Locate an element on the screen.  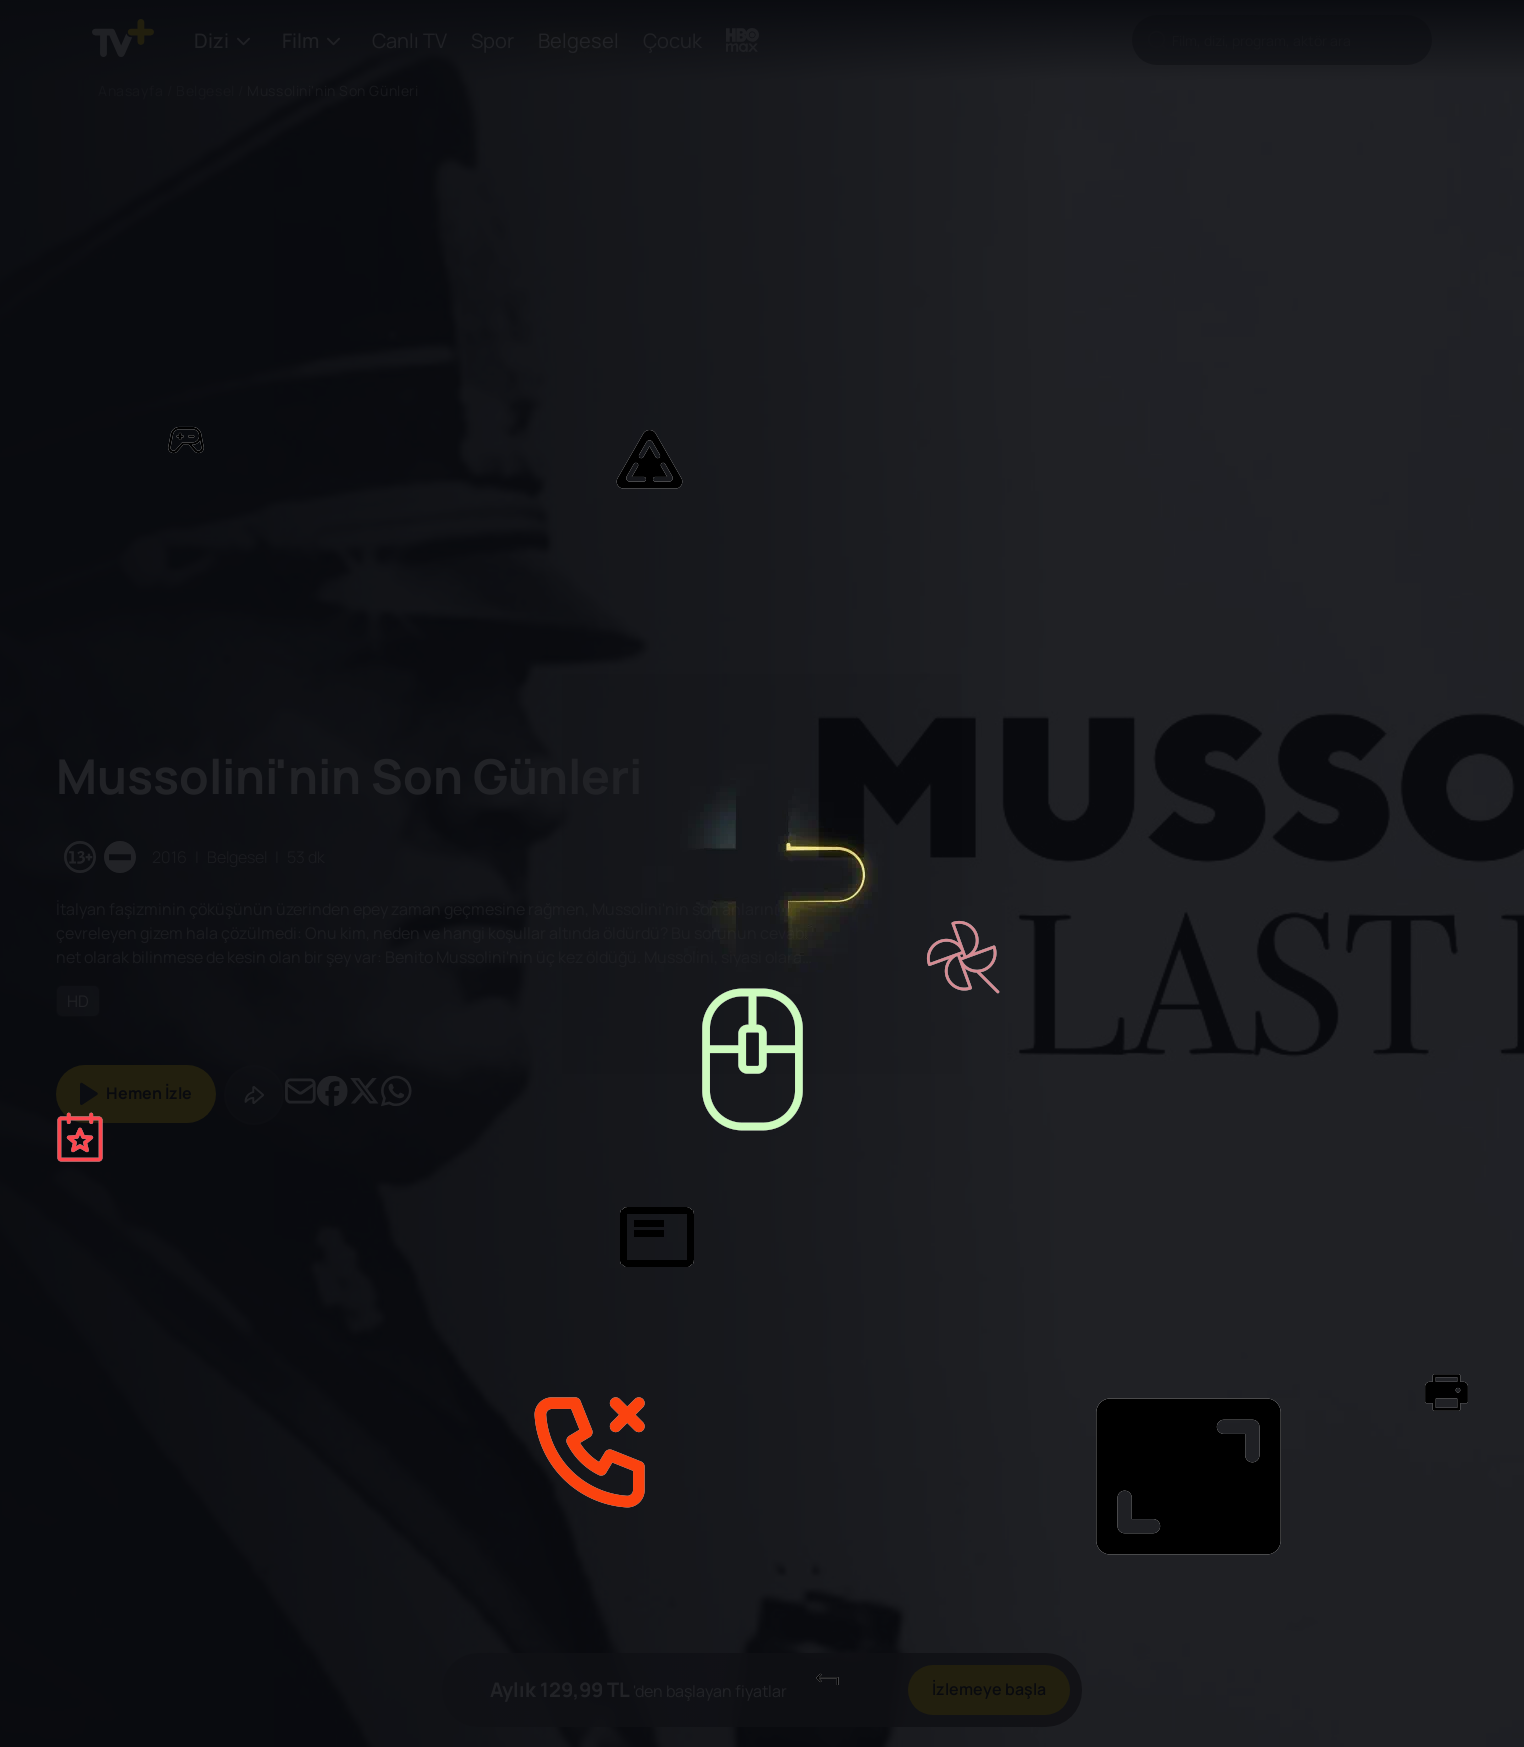
decorative element indicating playfulness or childhood themes is located at coordinates (964, 958).